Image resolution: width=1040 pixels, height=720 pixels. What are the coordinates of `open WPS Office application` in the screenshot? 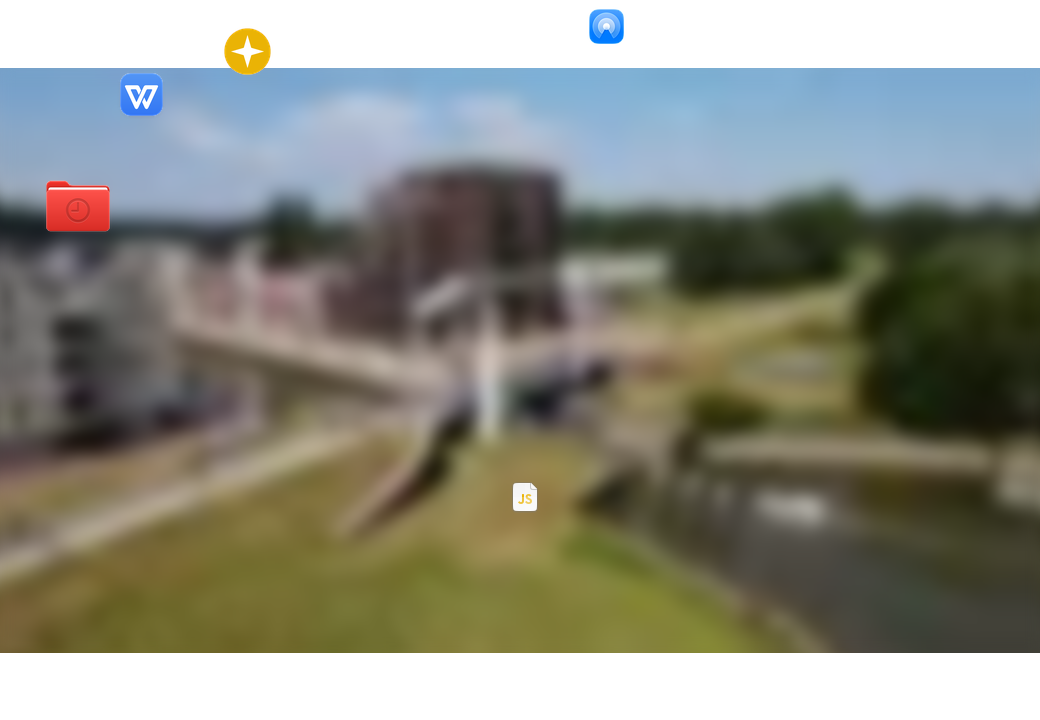 It's located at (141, 94).